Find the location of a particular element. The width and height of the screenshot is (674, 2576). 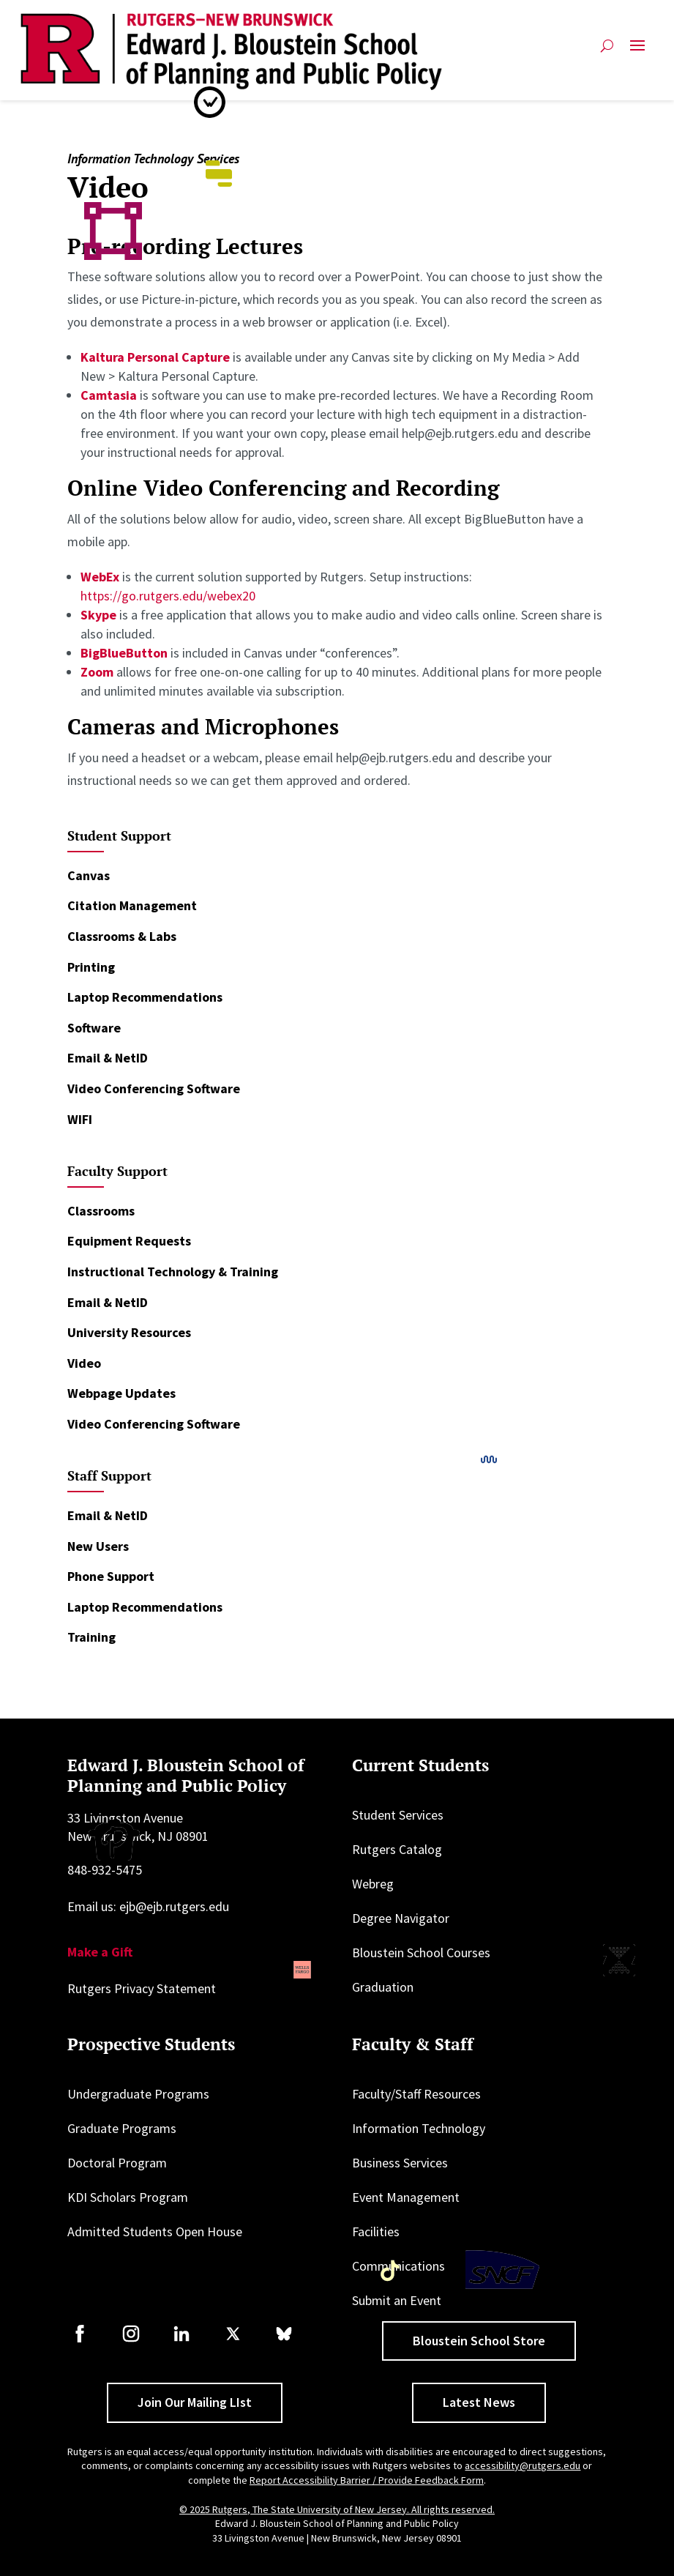

open the palfed app or service is located at coordinates (114, 1840).